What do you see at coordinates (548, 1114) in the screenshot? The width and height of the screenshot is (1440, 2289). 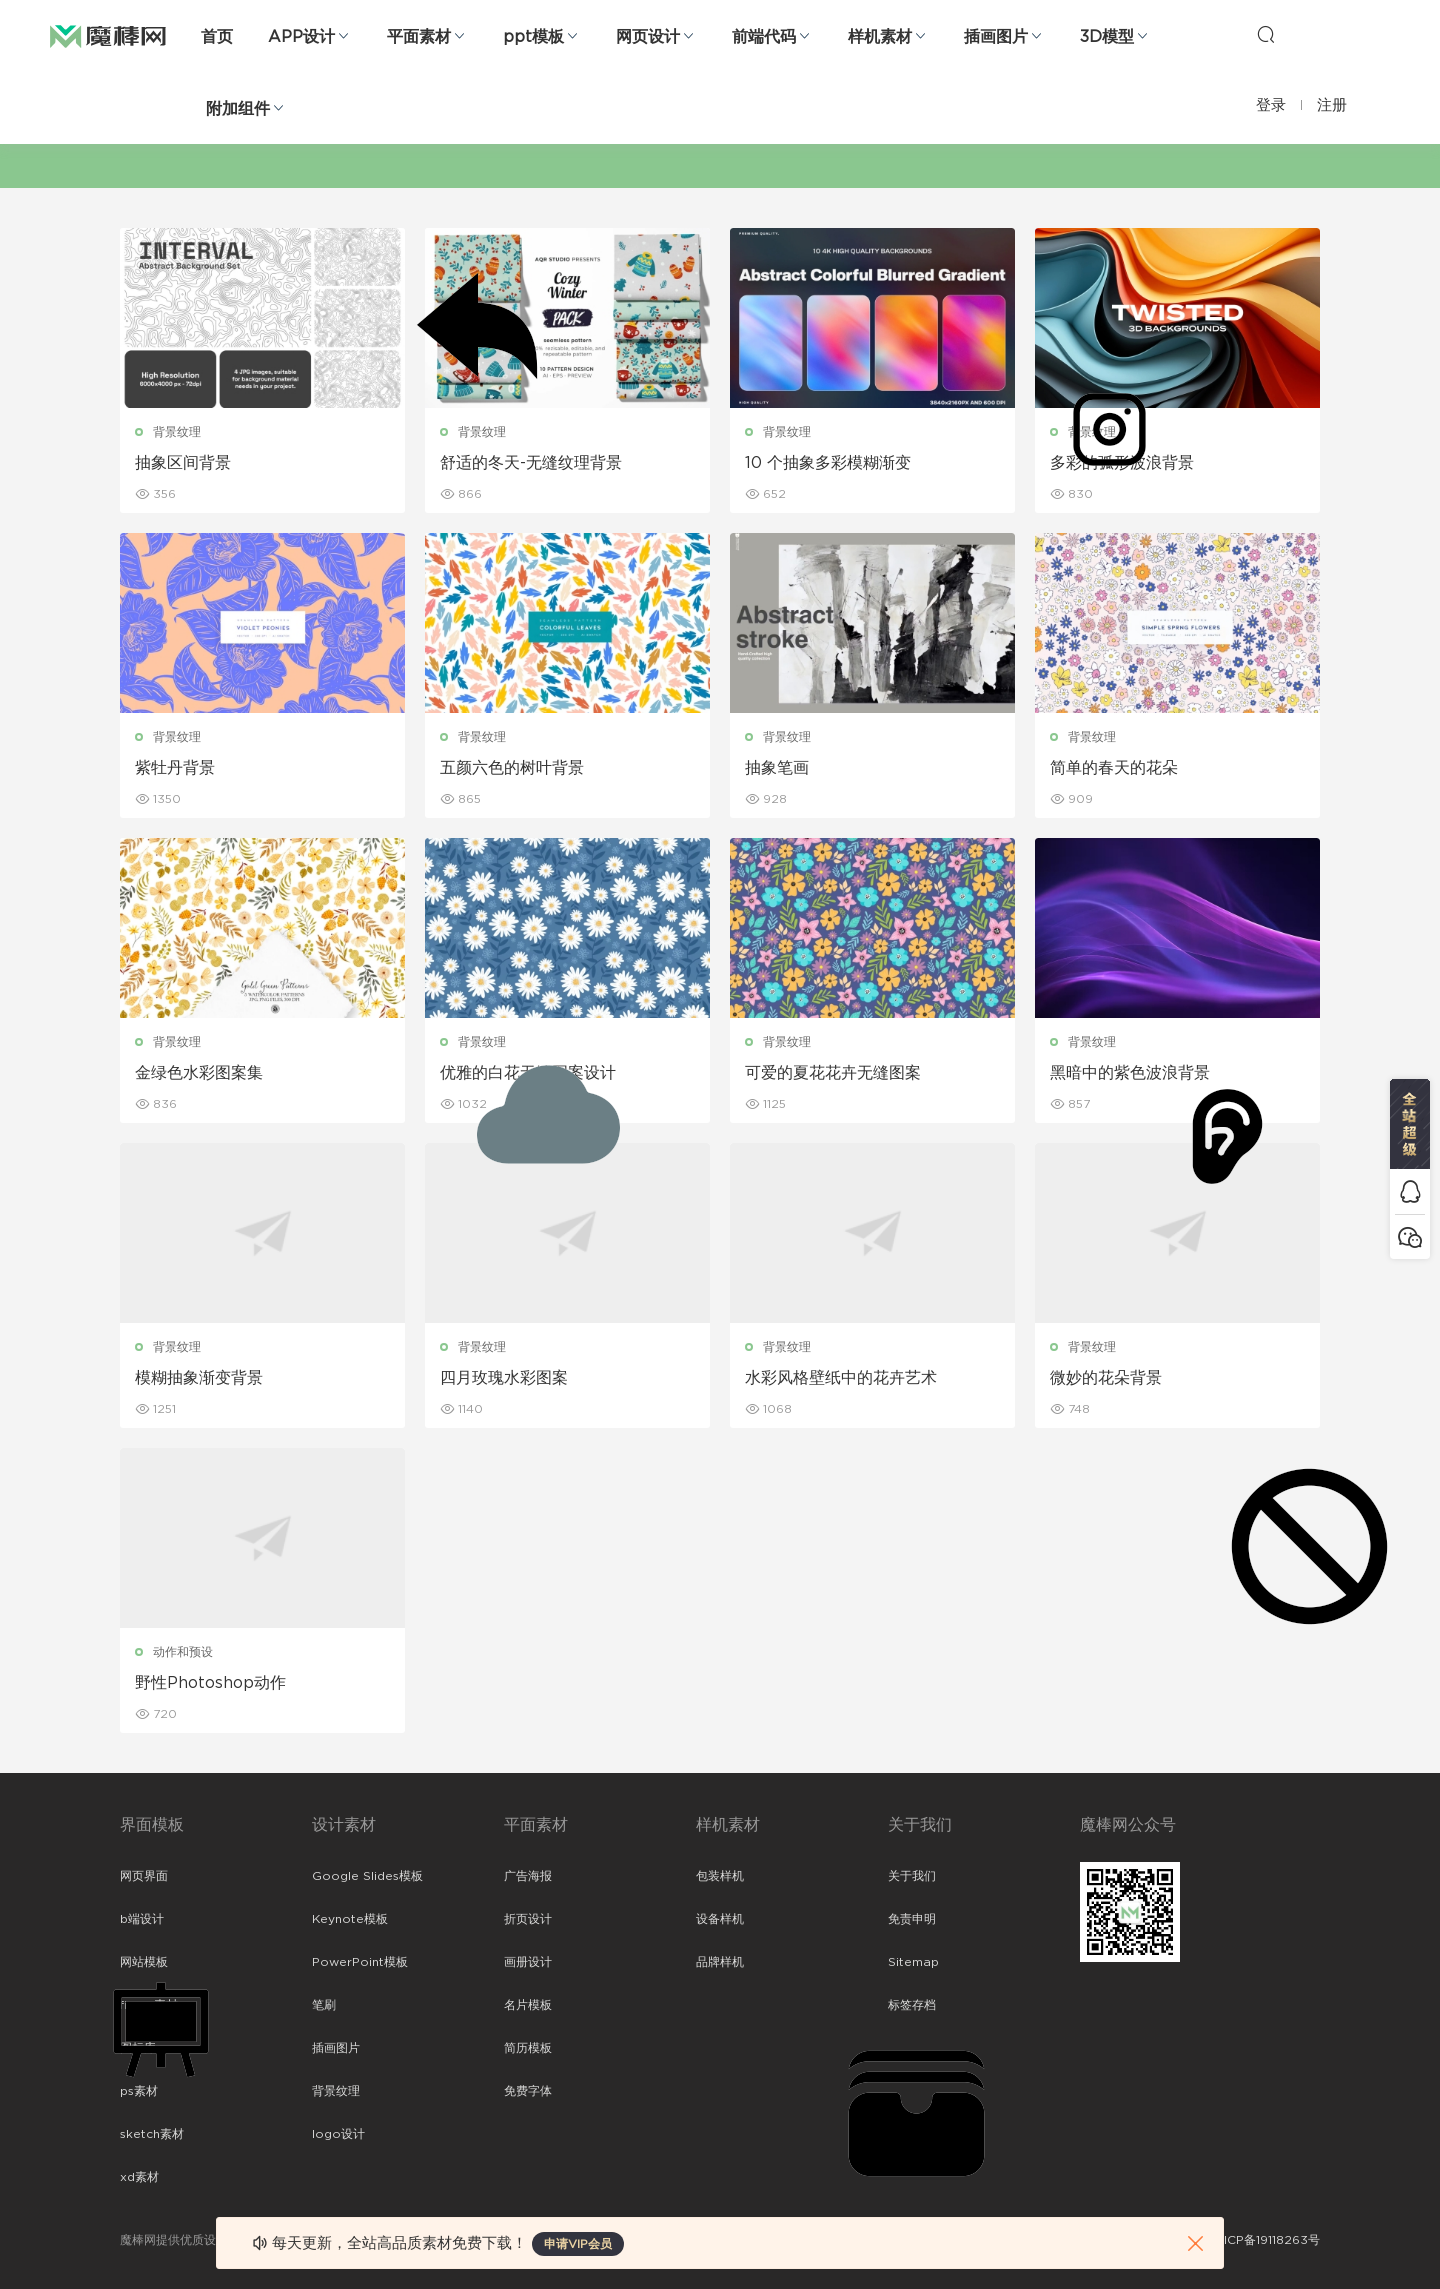 I see `indicates cloudy weather conditions` at bounding box center [548, 1114].